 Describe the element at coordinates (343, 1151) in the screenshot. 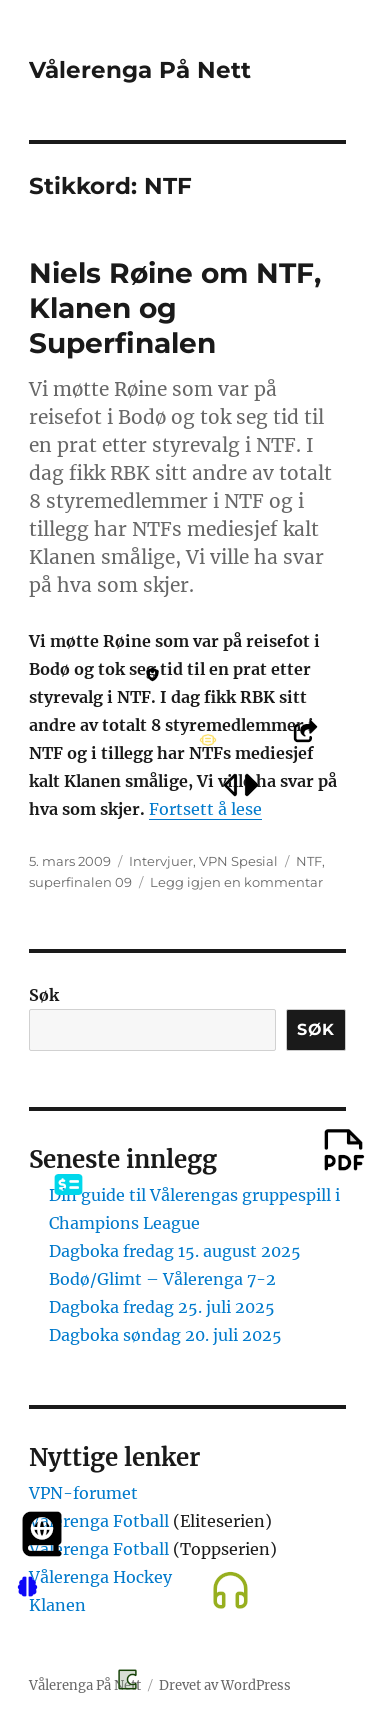

I see `view or open a PDF document` at that location.